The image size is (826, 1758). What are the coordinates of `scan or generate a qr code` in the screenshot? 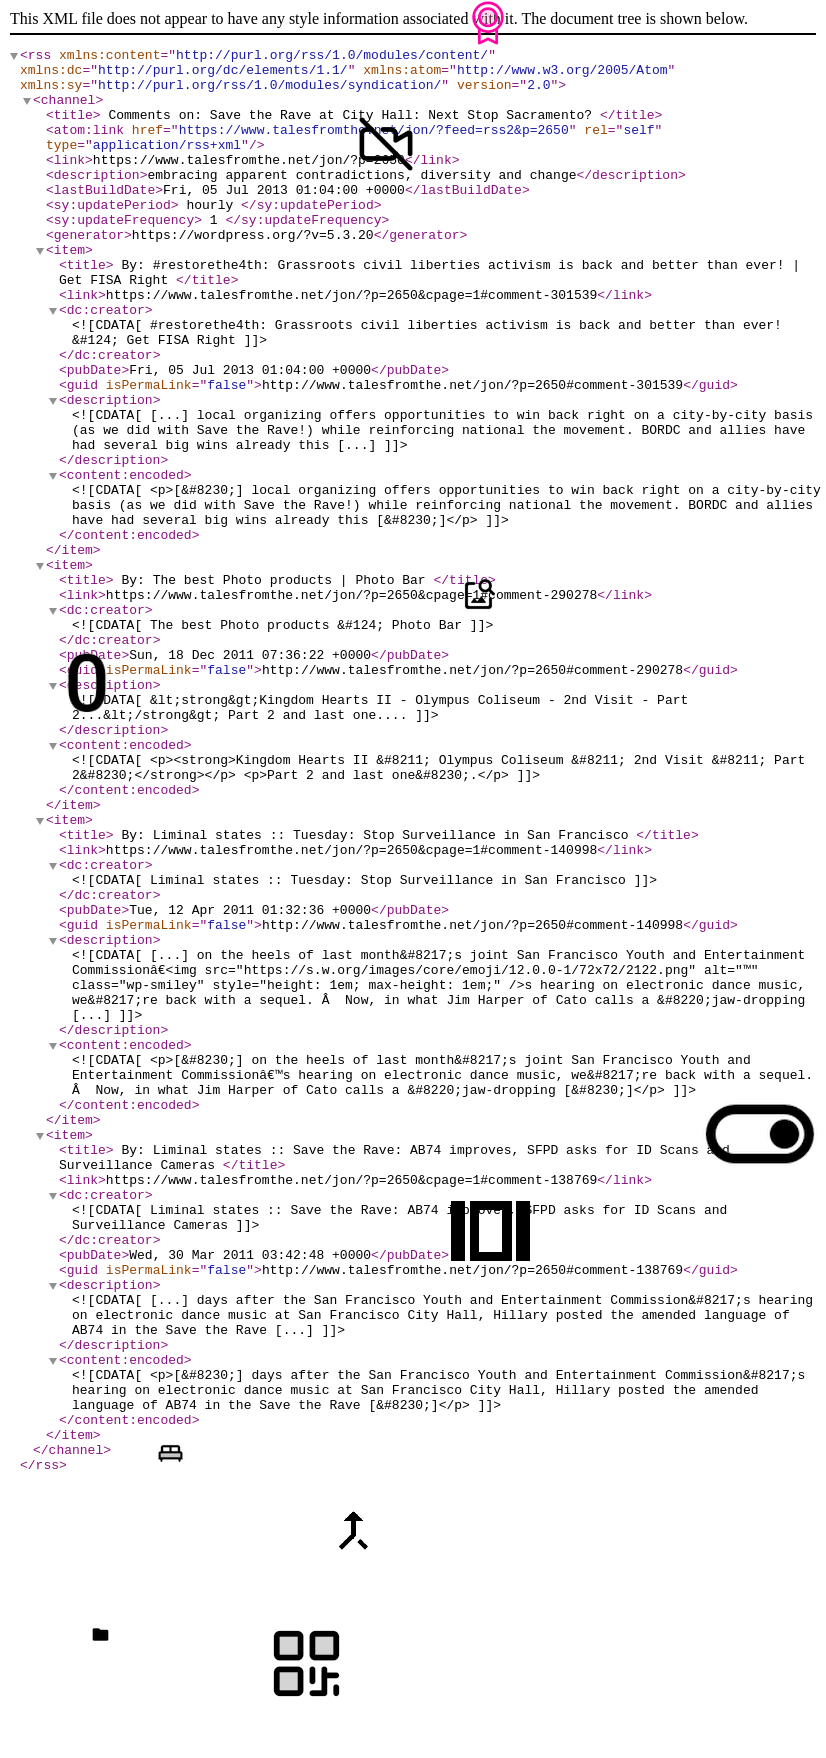 It's located at (306, 1663).